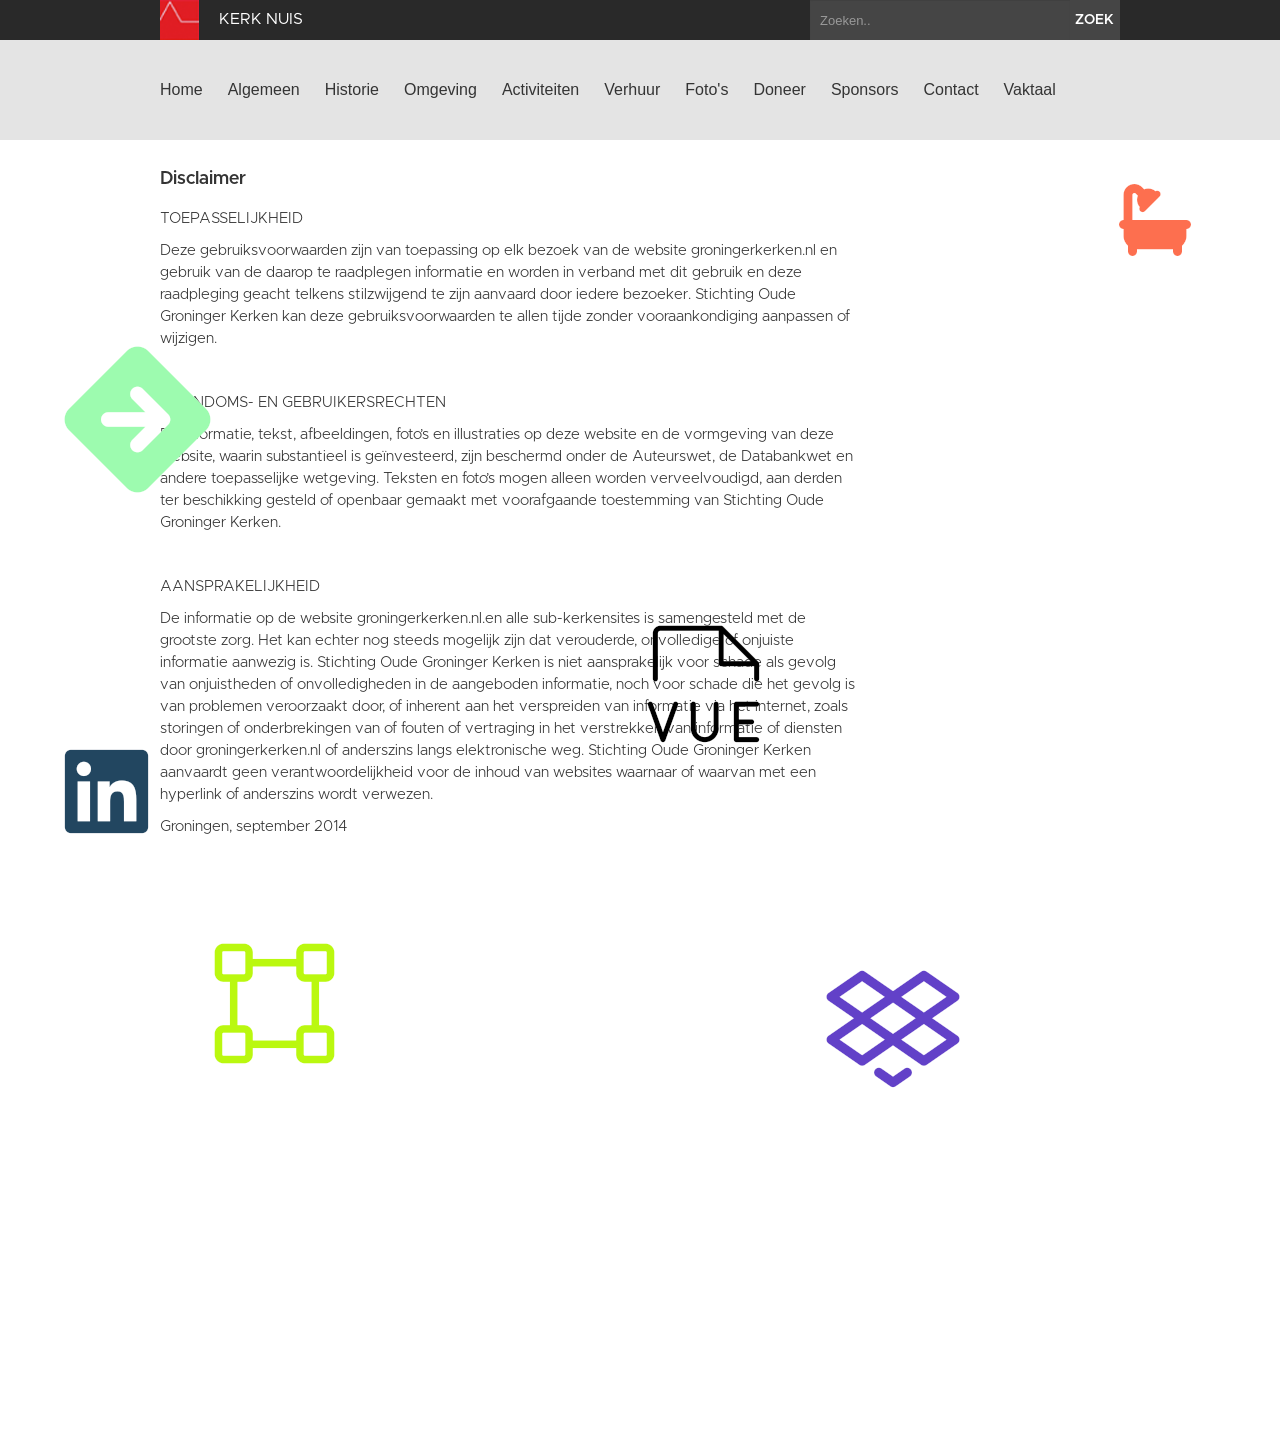  What do you see at coordinates (274, 1003) in the screenshot?
I see `select or resize an object's boundaries` at bounding box center [274, 1003].